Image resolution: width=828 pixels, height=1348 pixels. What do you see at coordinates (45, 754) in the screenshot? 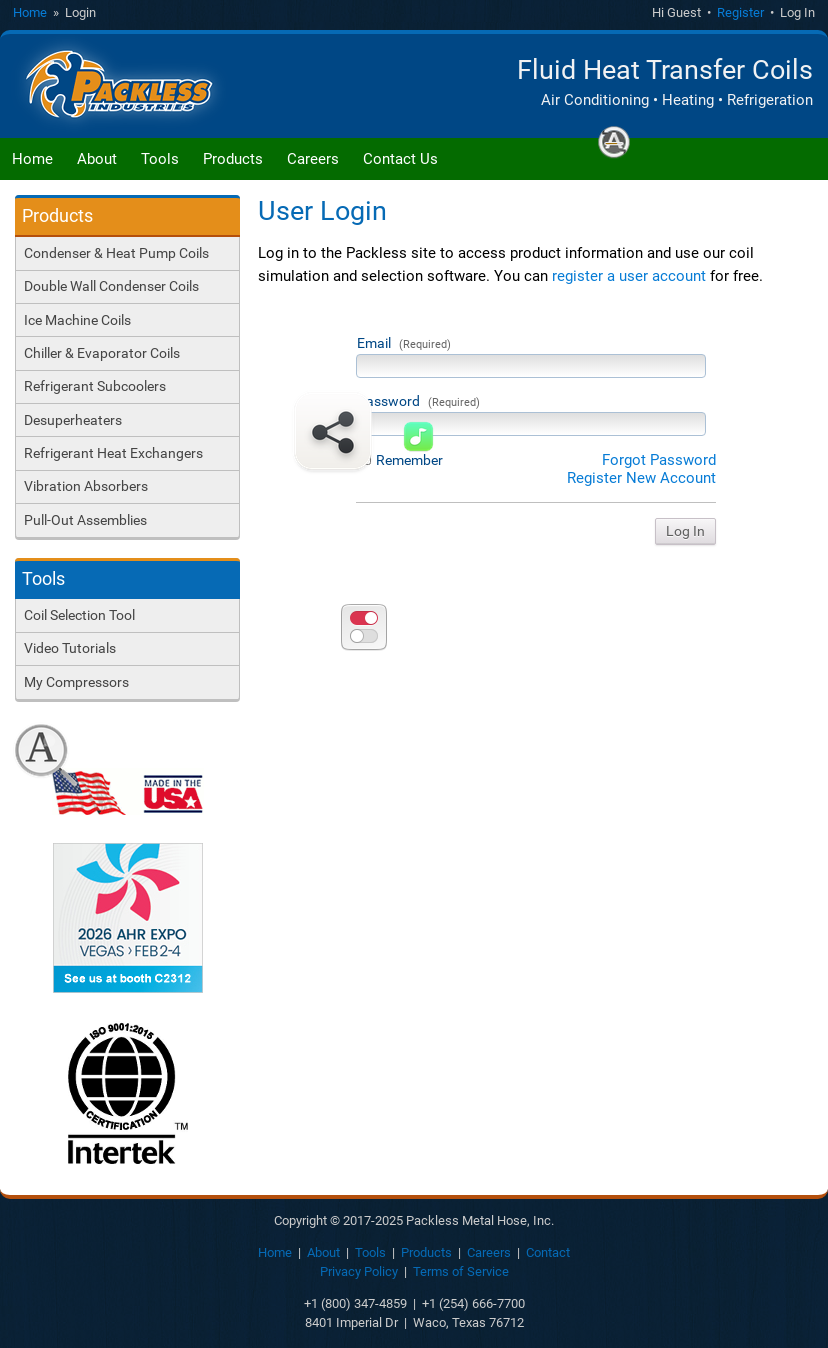
I see `search within a project` at bounding box center [45, 754].